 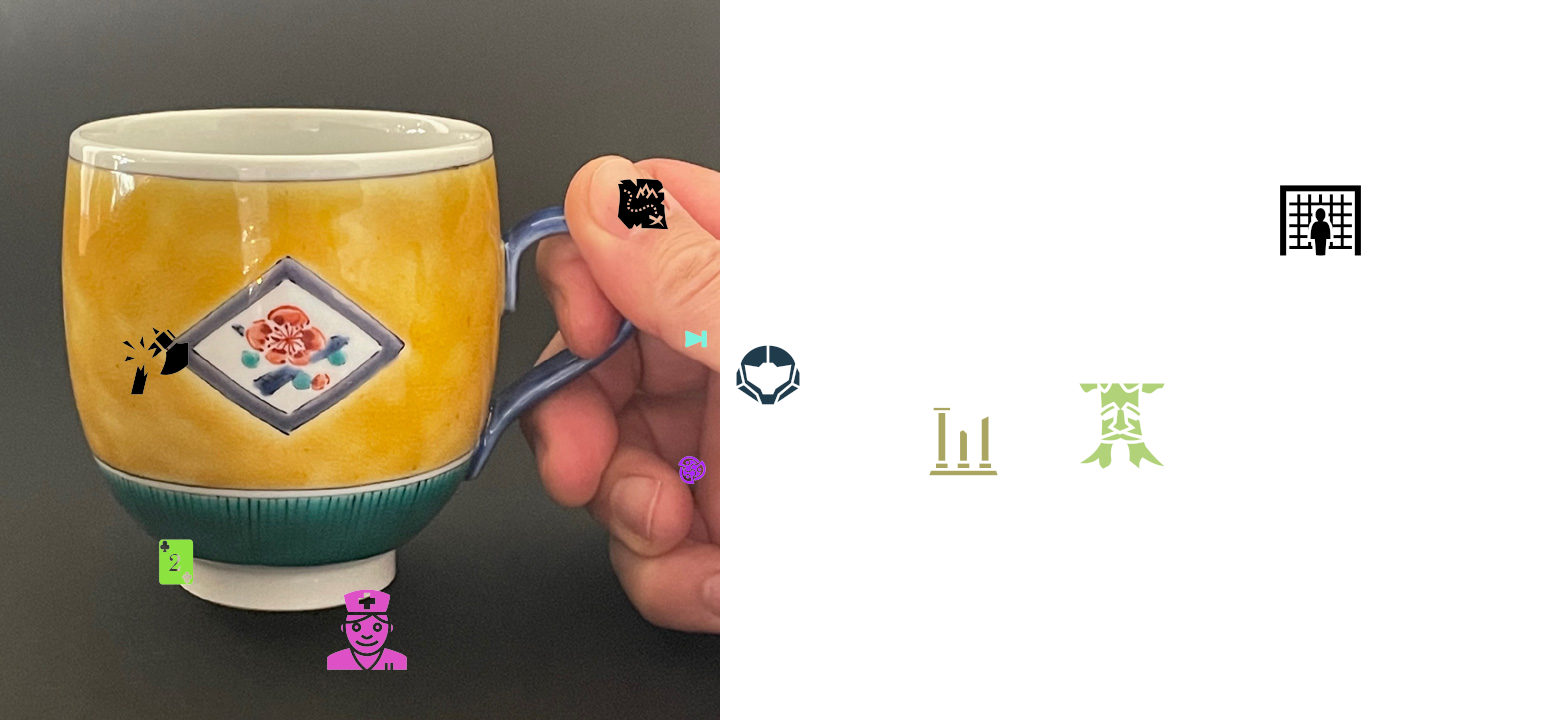 I want to click on view treasure map or quest location, so click(x=643, y=204).